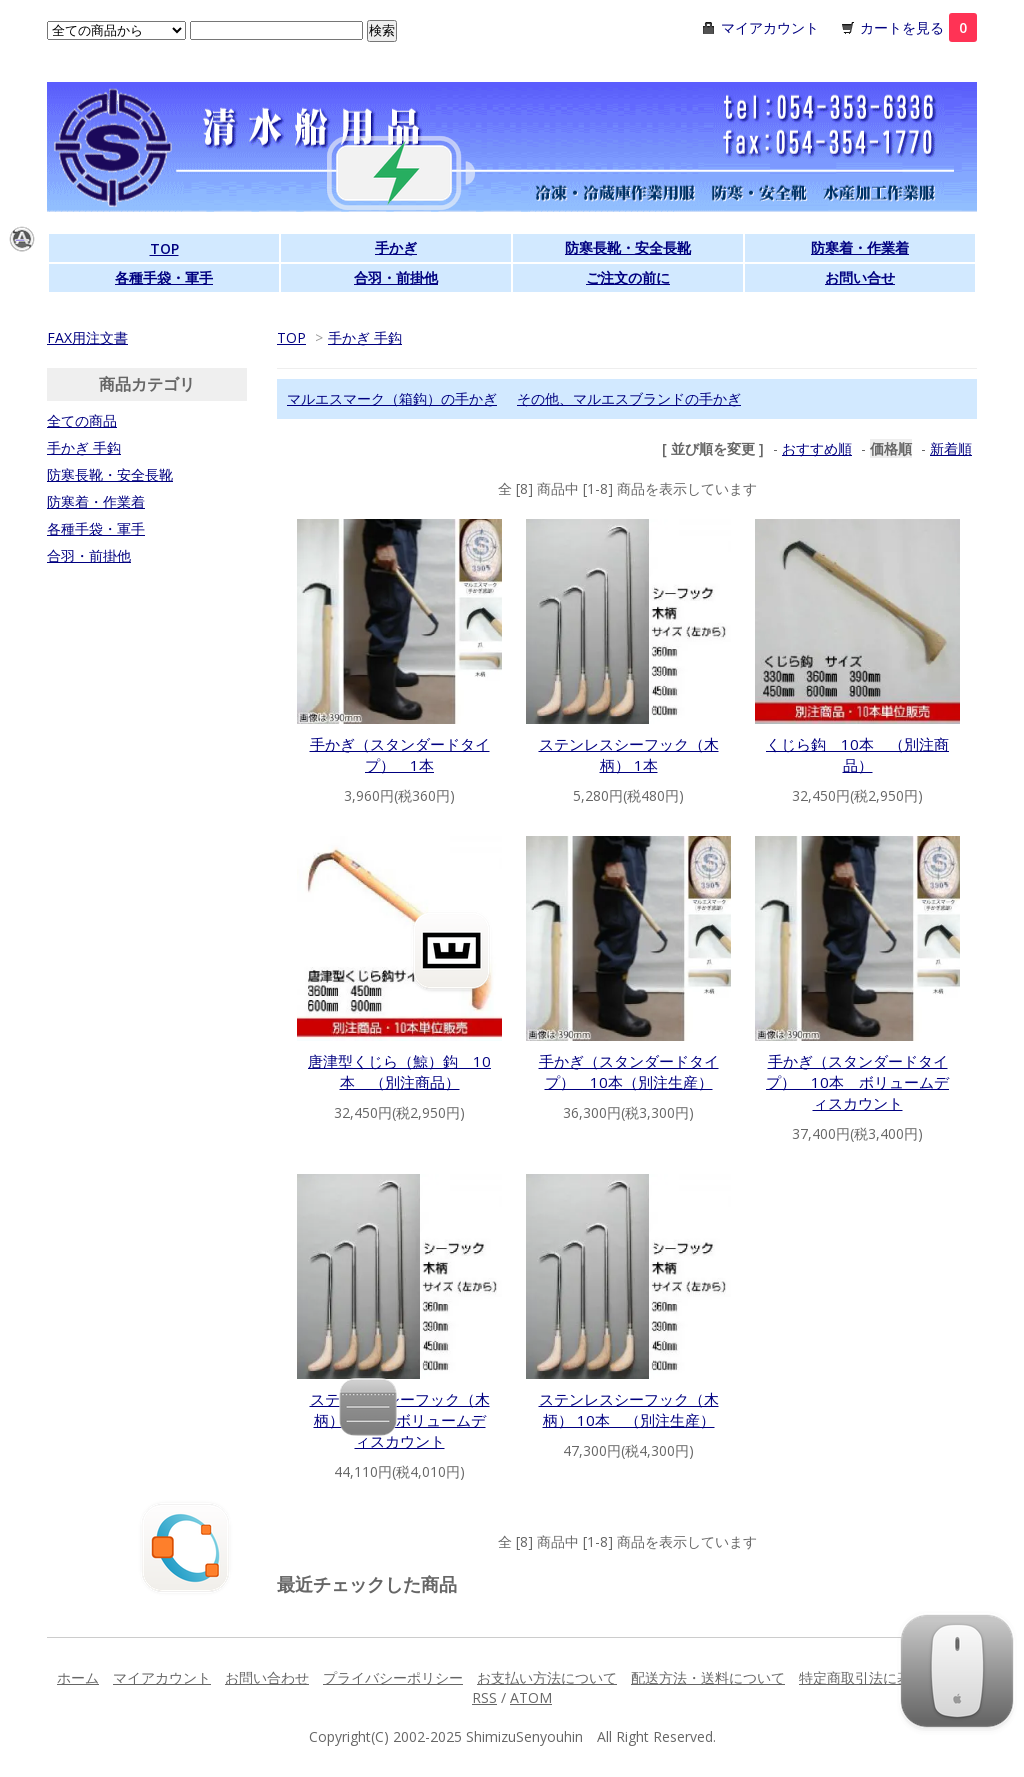 Image resolution: width=1024 pixels, height=1777 pixels. I want to click on open mouse and trackpad settings, so click(957, 1671).